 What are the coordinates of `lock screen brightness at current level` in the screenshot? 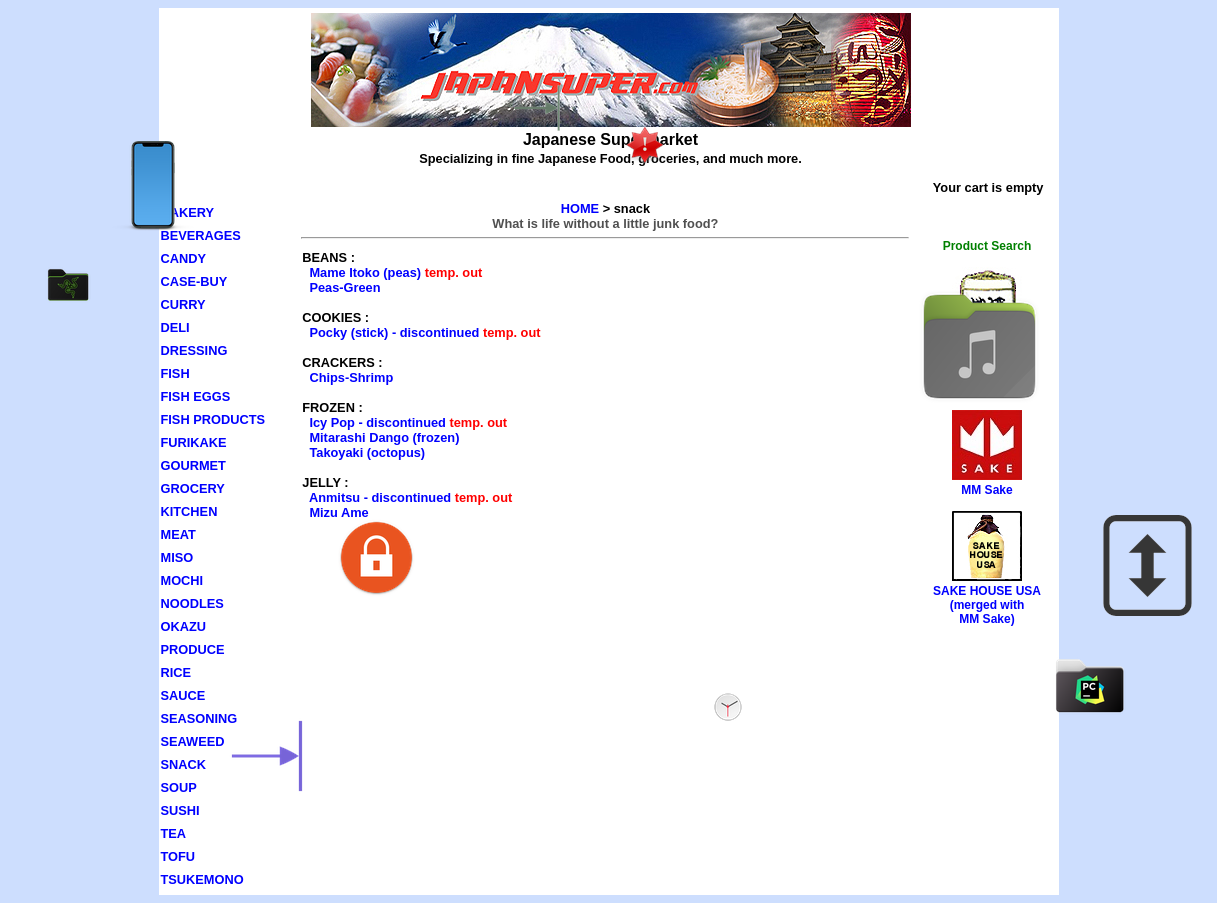 It's located at (376, 557).